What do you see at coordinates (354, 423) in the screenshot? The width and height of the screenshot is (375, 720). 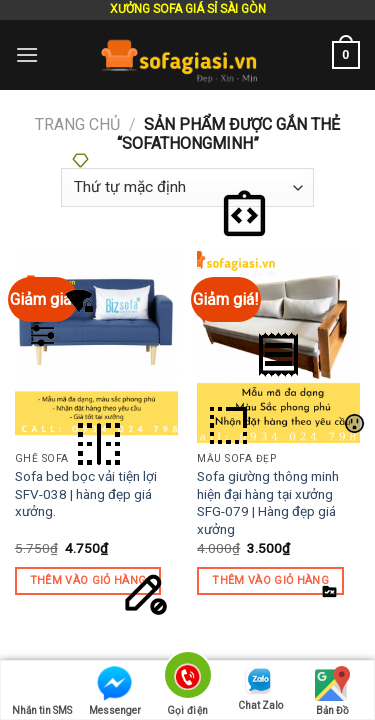 I see `indicates power outlet or electrical socket availability` at bounding box center [354, 423].